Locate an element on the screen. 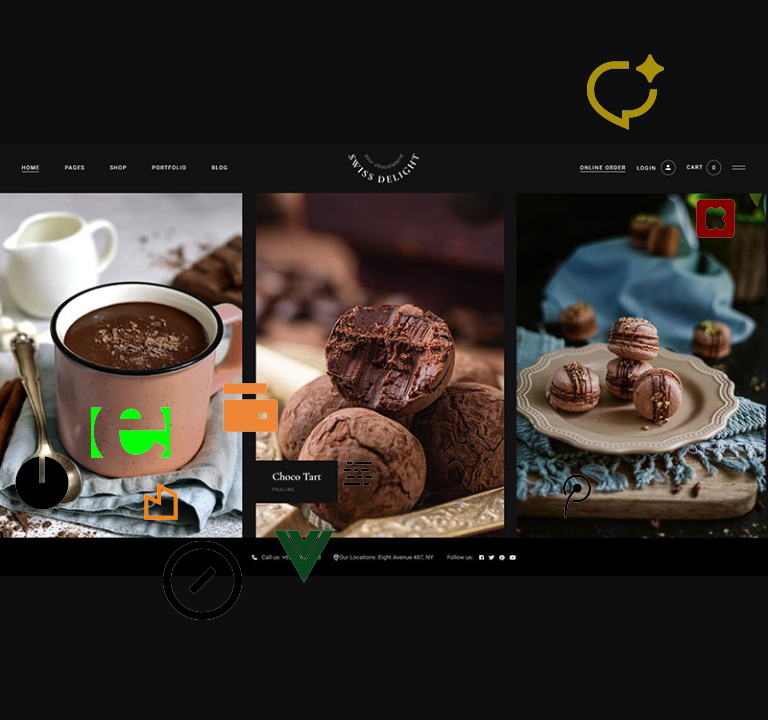 The image size is (768, 720). vue.js framework logo is located at coordinates (304, 555).